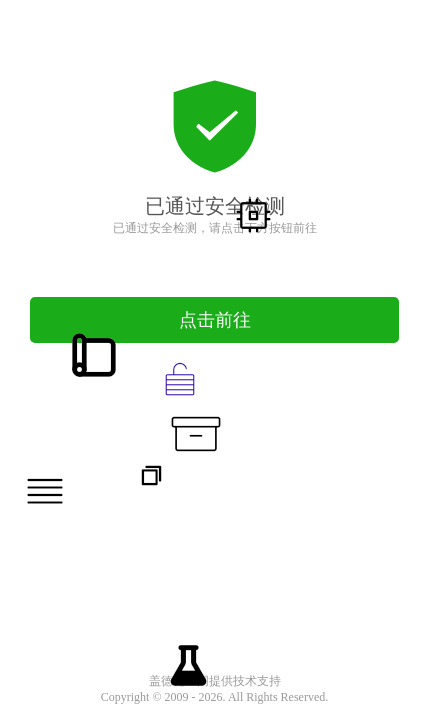 This screenshot has width=429, height=720. Describe the element at coordinates (253, 215) in the screenshot. I see `view system processor information` at that location.